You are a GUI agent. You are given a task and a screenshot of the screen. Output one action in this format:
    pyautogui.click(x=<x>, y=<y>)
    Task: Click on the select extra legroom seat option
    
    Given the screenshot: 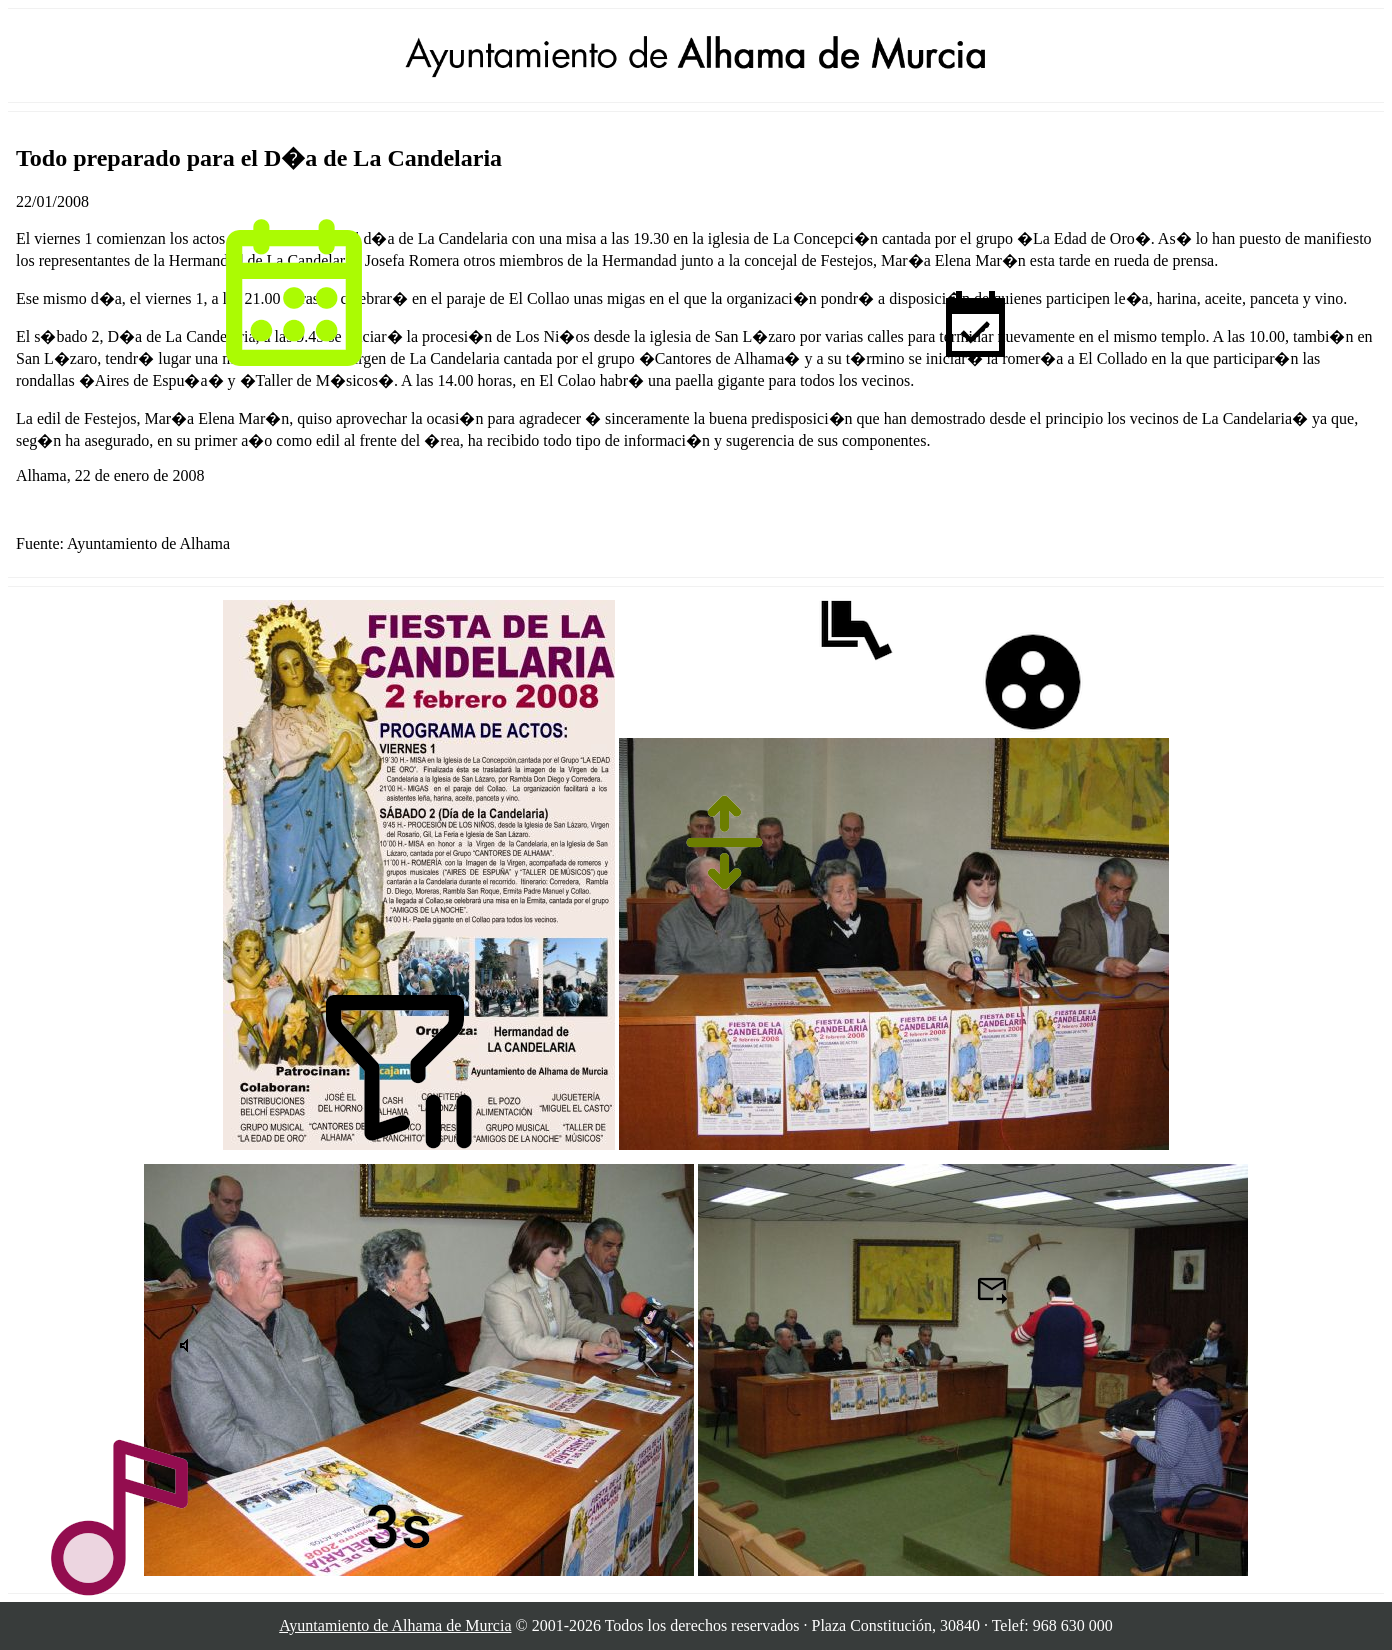 What is the action you would take?
    pyautogui.click(x=854, y=630)
    